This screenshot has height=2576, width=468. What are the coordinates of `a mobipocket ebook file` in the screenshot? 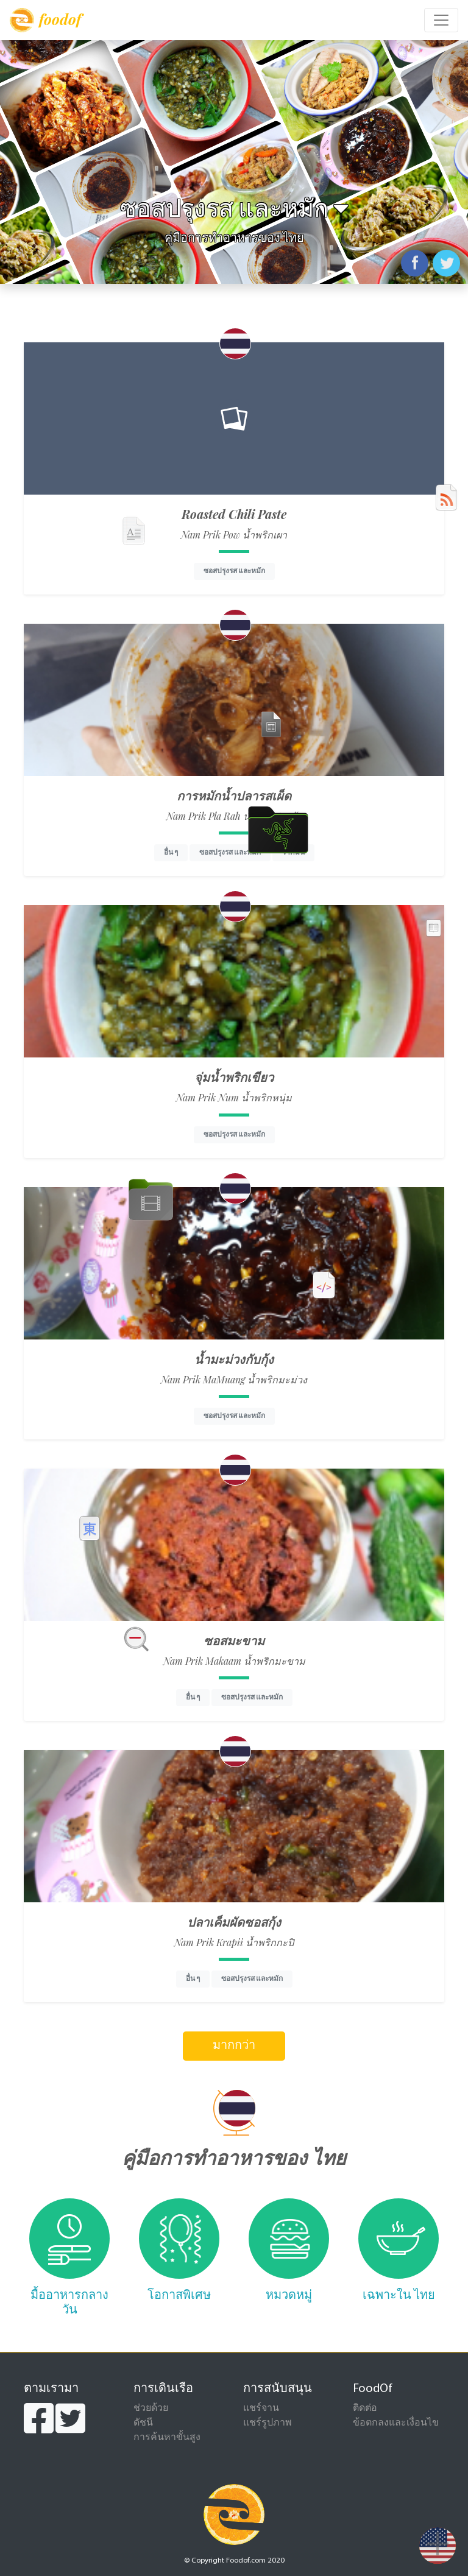 It's located at (433, 928).